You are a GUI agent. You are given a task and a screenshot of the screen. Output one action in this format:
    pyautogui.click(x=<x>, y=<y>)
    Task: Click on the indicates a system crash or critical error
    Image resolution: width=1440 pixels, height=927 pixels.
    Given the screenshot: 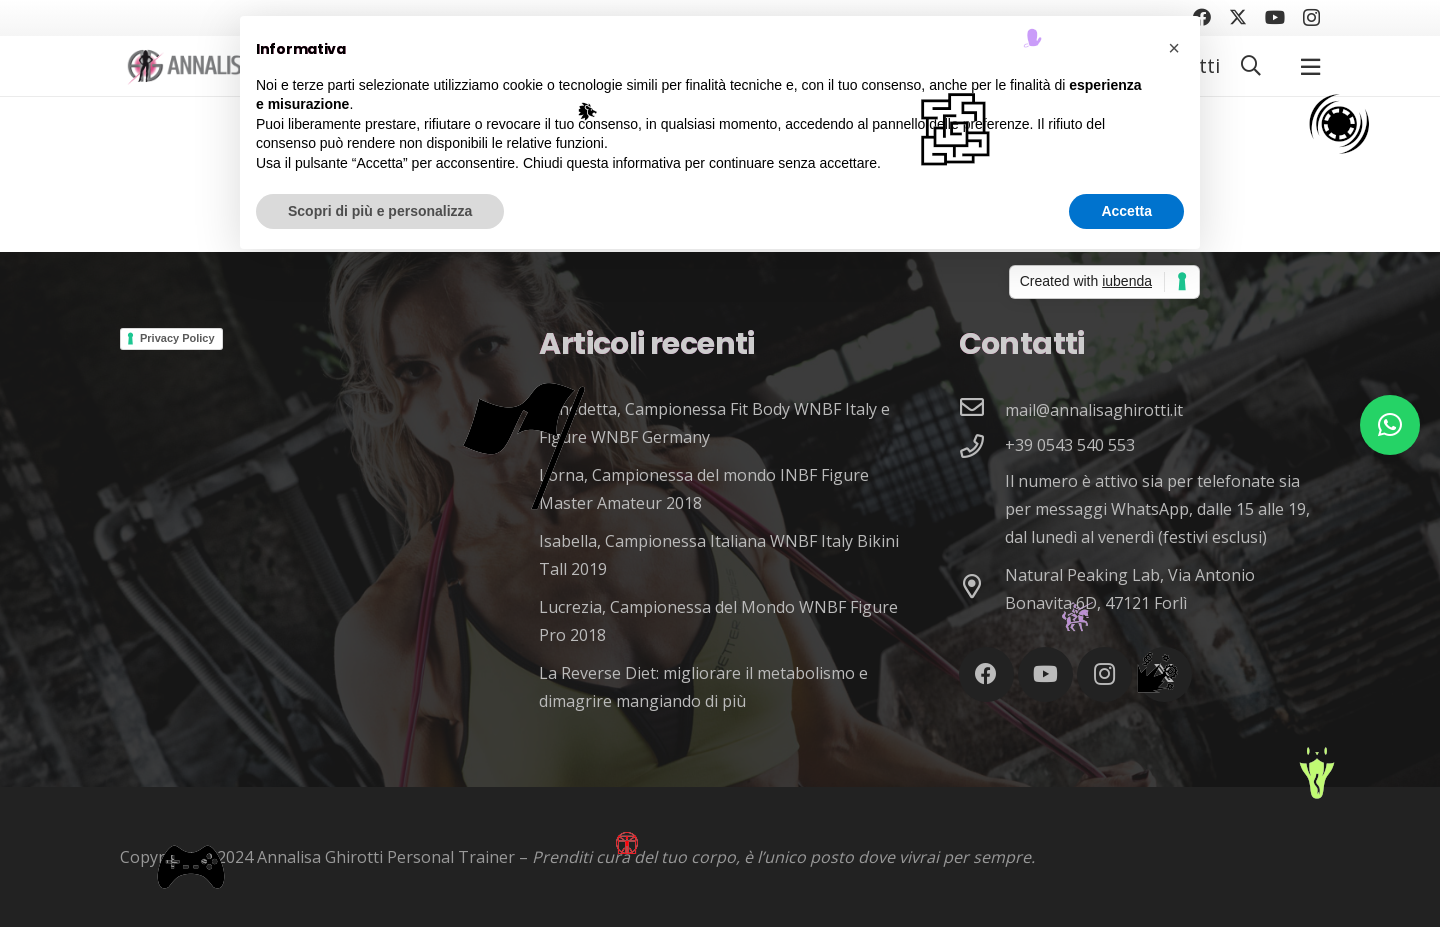 What is the action you would take?
    pyautogui.click(x=1158, y=672)
    